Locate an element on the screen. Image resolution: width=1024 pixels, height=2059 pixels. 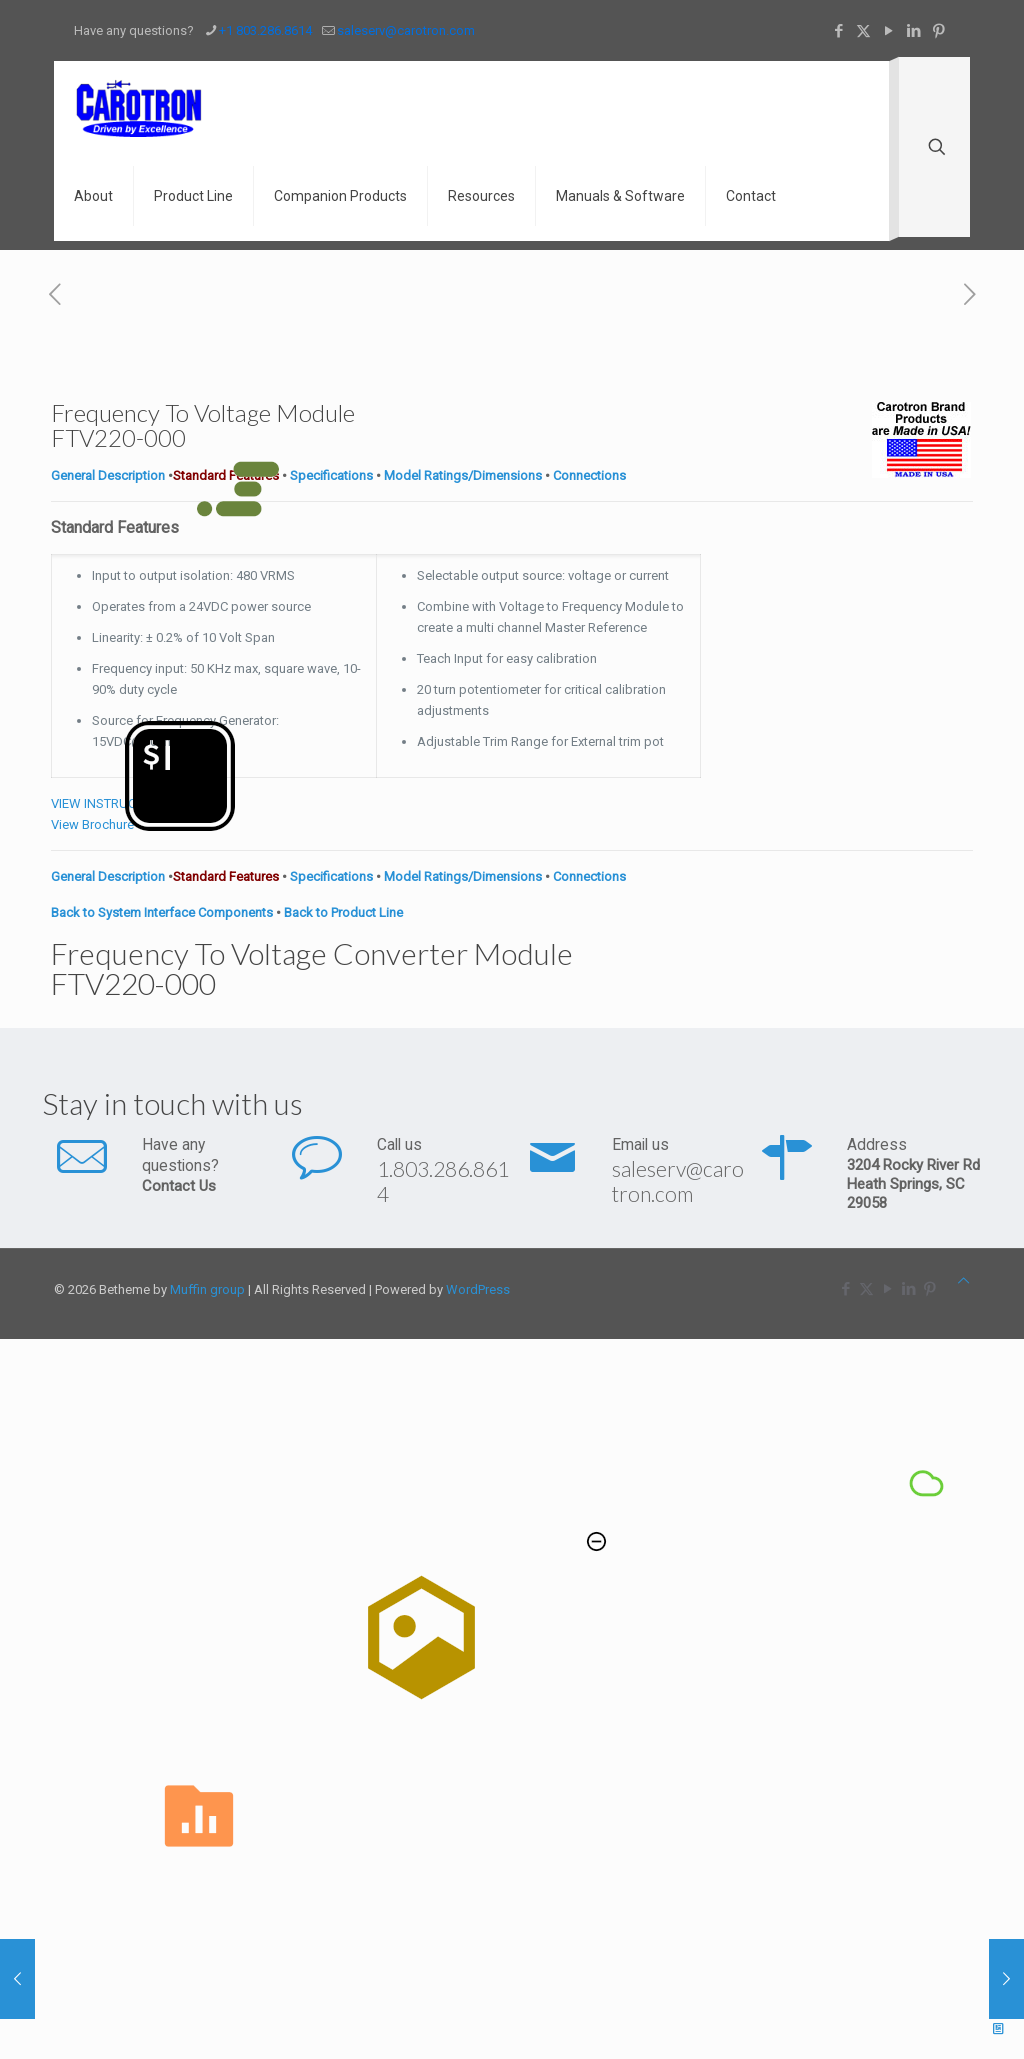
open scrimba learning platform is located at coordinates (238, 489).